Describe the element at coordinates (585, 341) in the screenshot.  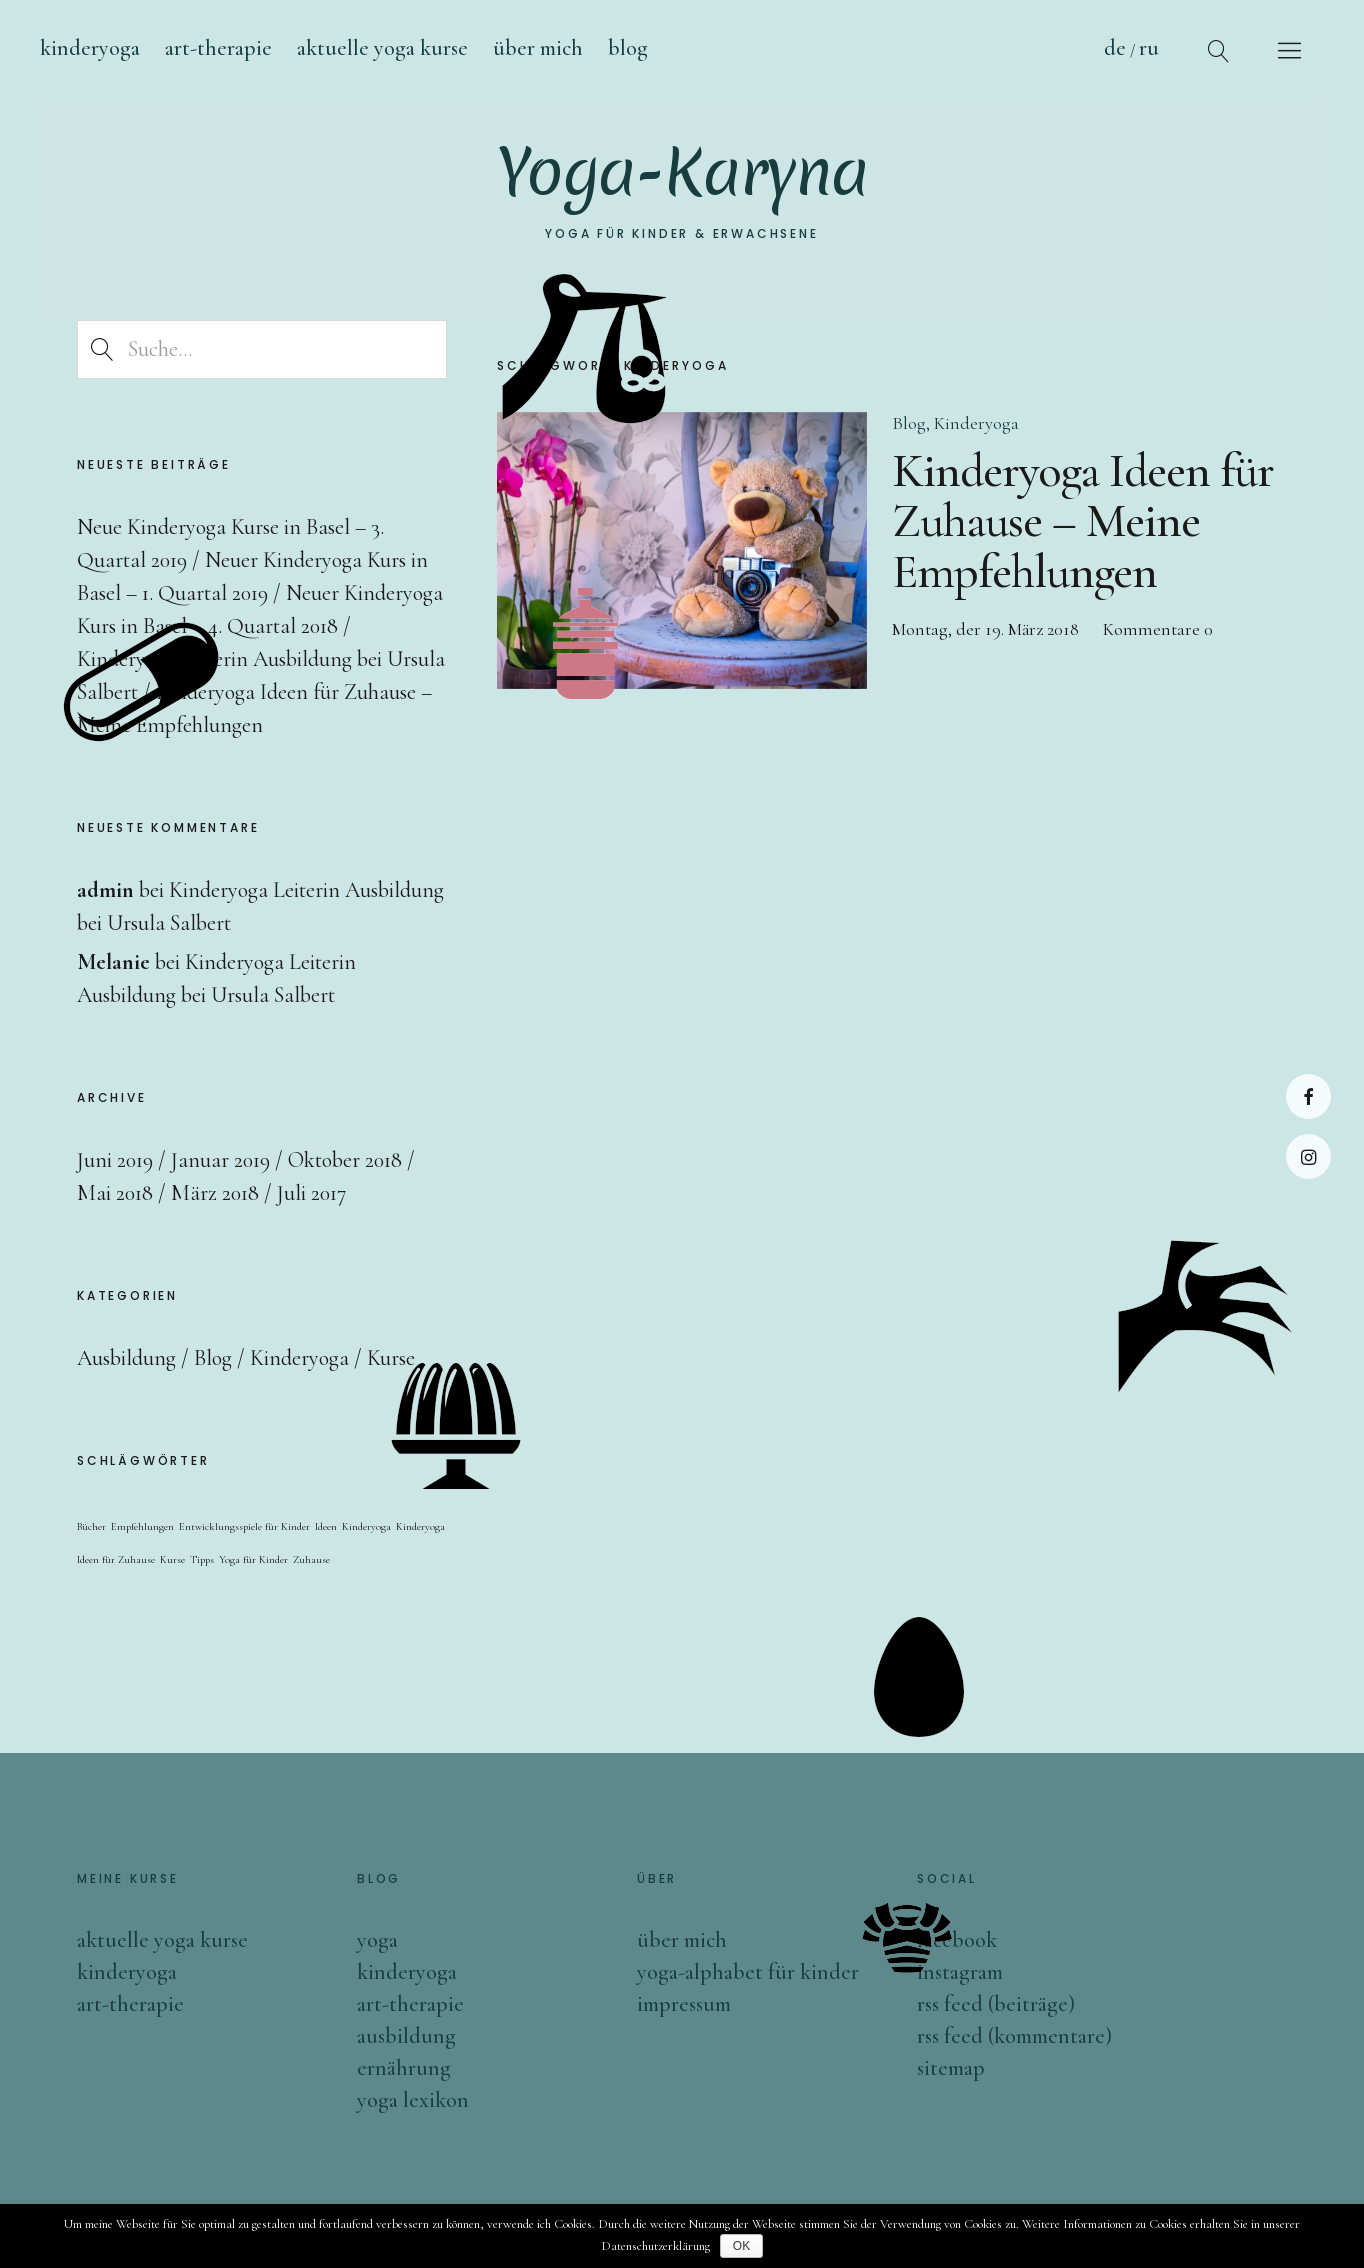
I see `indicates a new baby announcement or birth notification` at that location.